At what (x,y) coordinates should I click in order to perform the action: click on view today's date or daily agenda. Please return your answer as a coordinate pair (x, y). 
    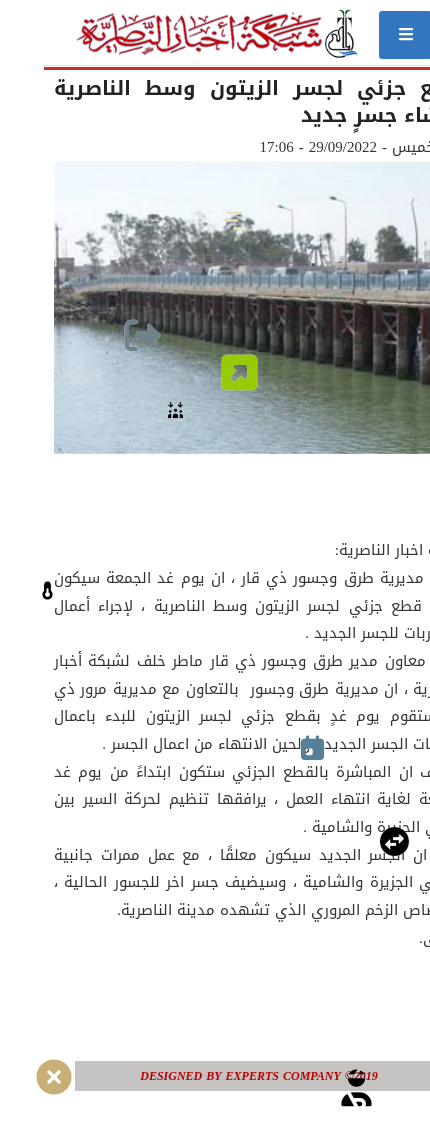
    Looking at the image, I should click on (312, 748).